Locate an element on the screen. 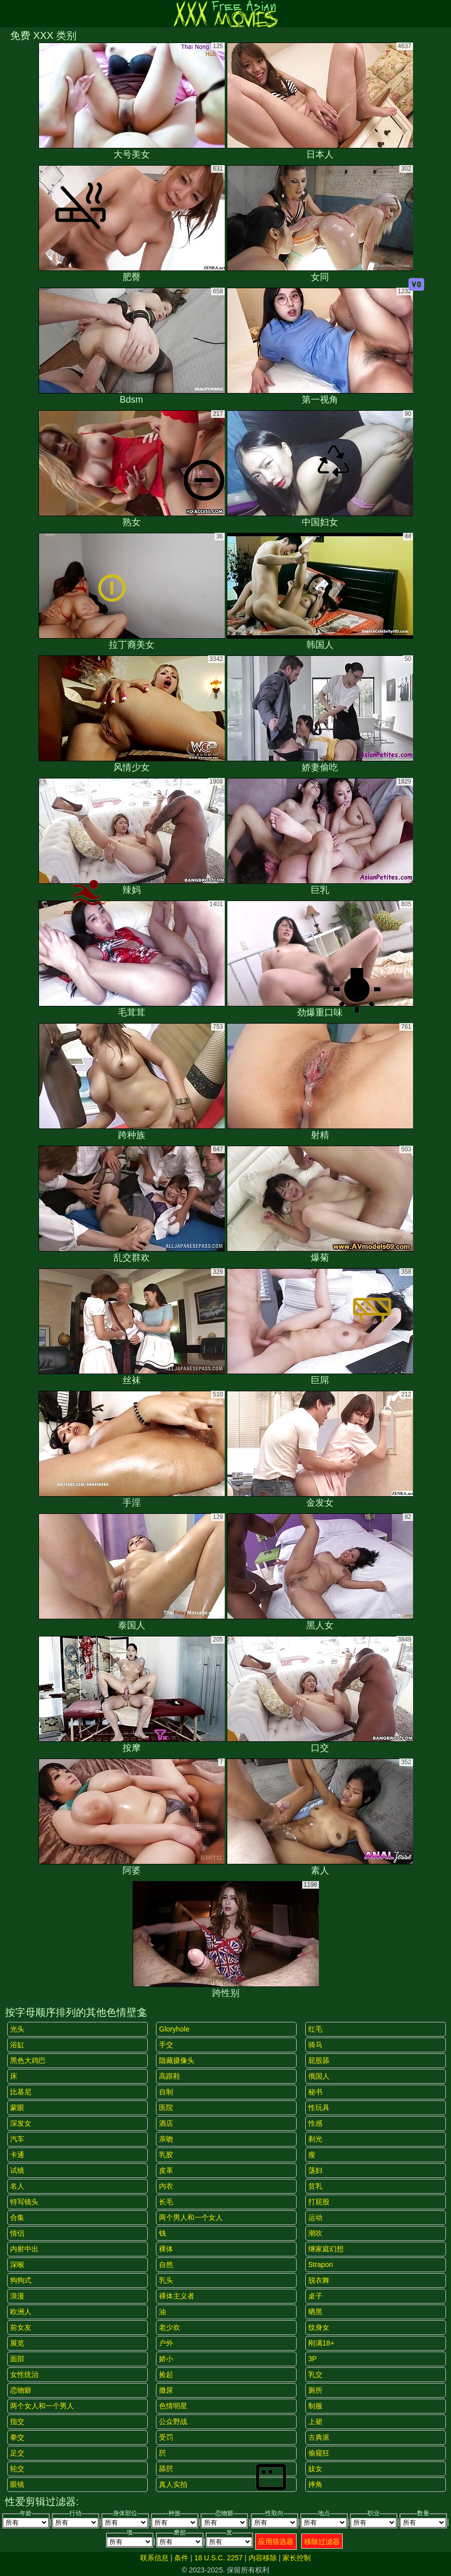 The width and height of the screenshot is (451, 2576). open application window is located at coordinates (271, 2477).